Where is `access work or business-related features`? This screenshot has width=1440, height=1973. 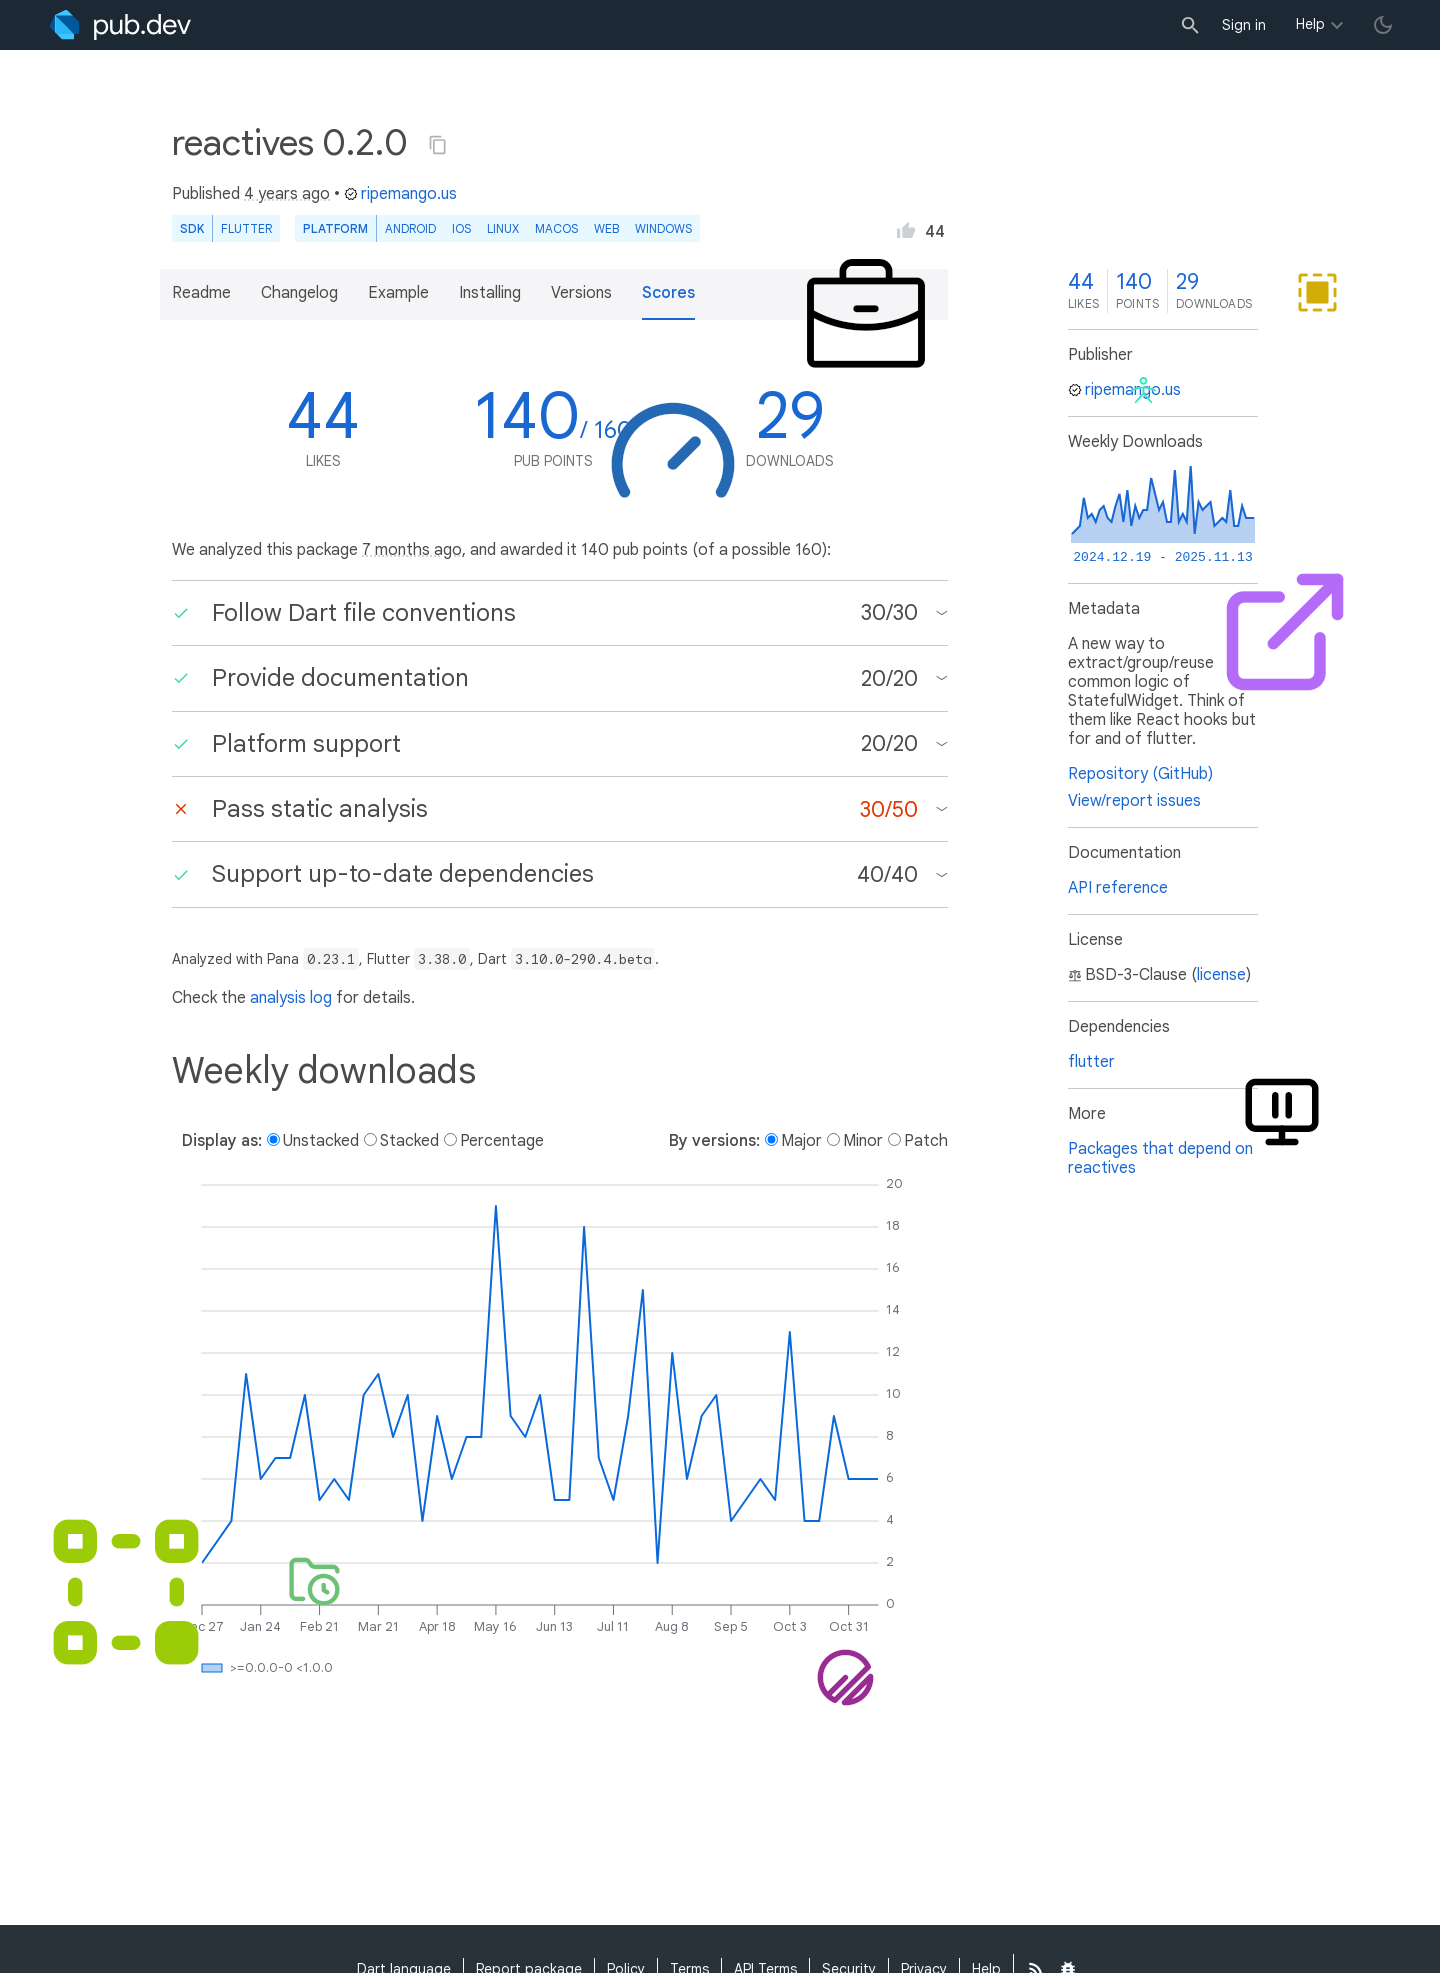 access work or business-related features is located at coordinates (866, 318).